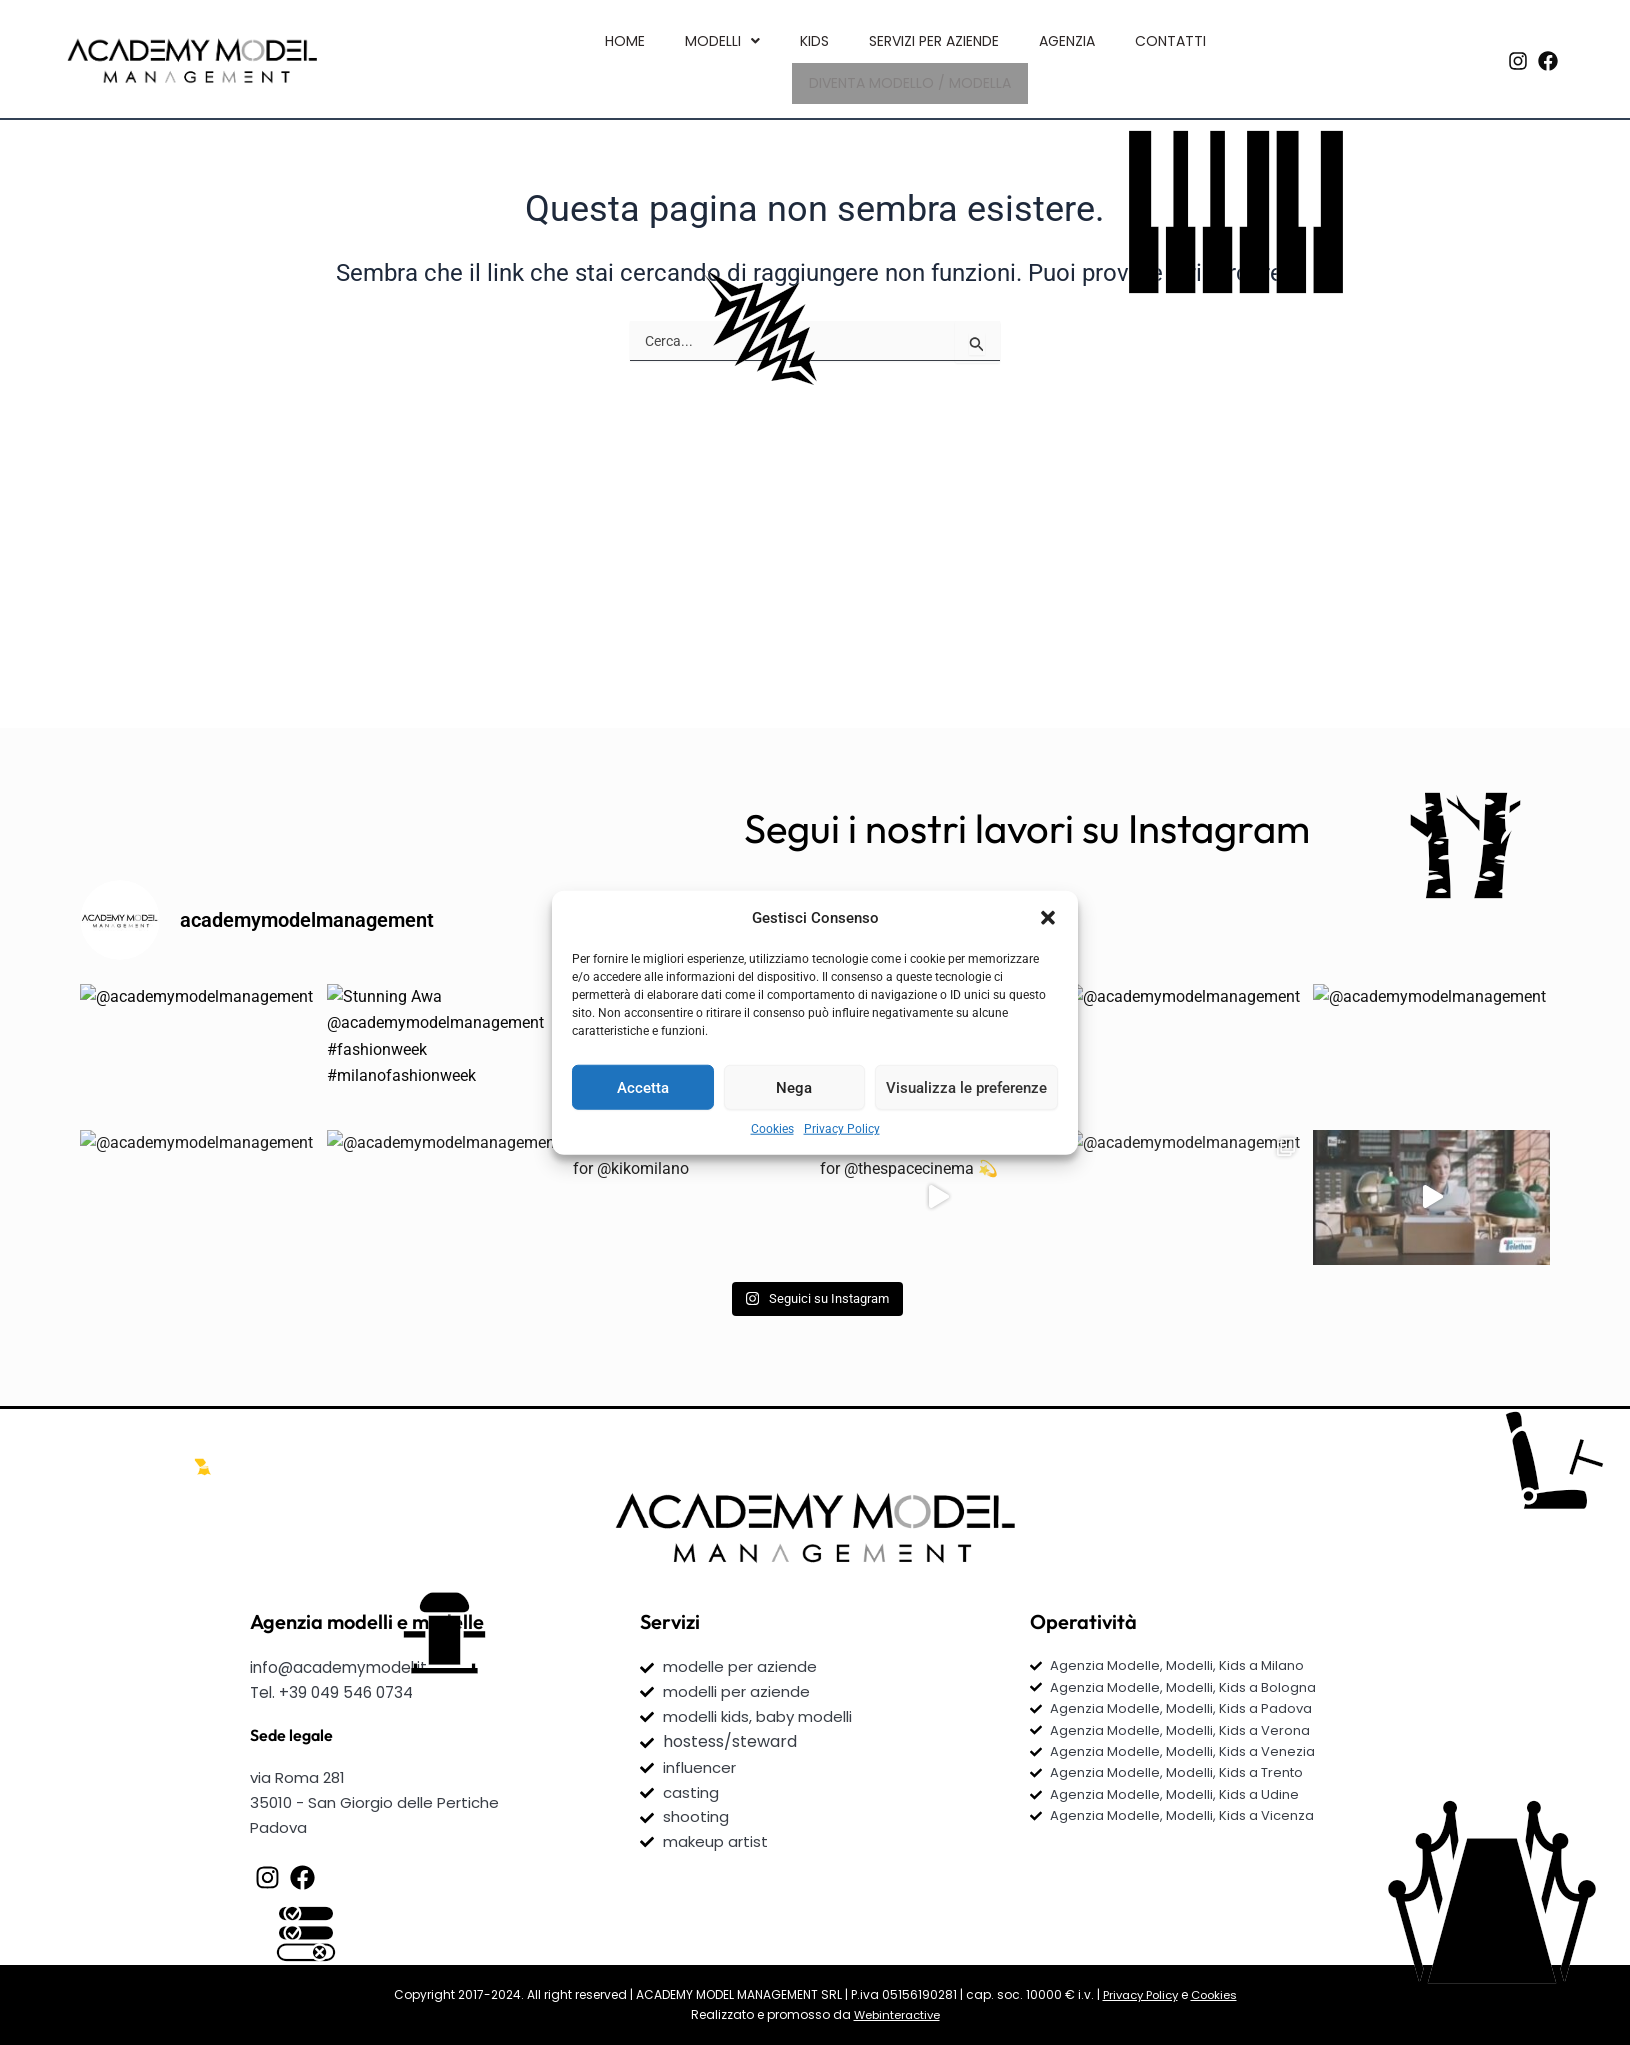 The height and width of the screenshot is (2045, 1630). I want to click on adjust settings with multiple toggle switches, so click(306, 1934).